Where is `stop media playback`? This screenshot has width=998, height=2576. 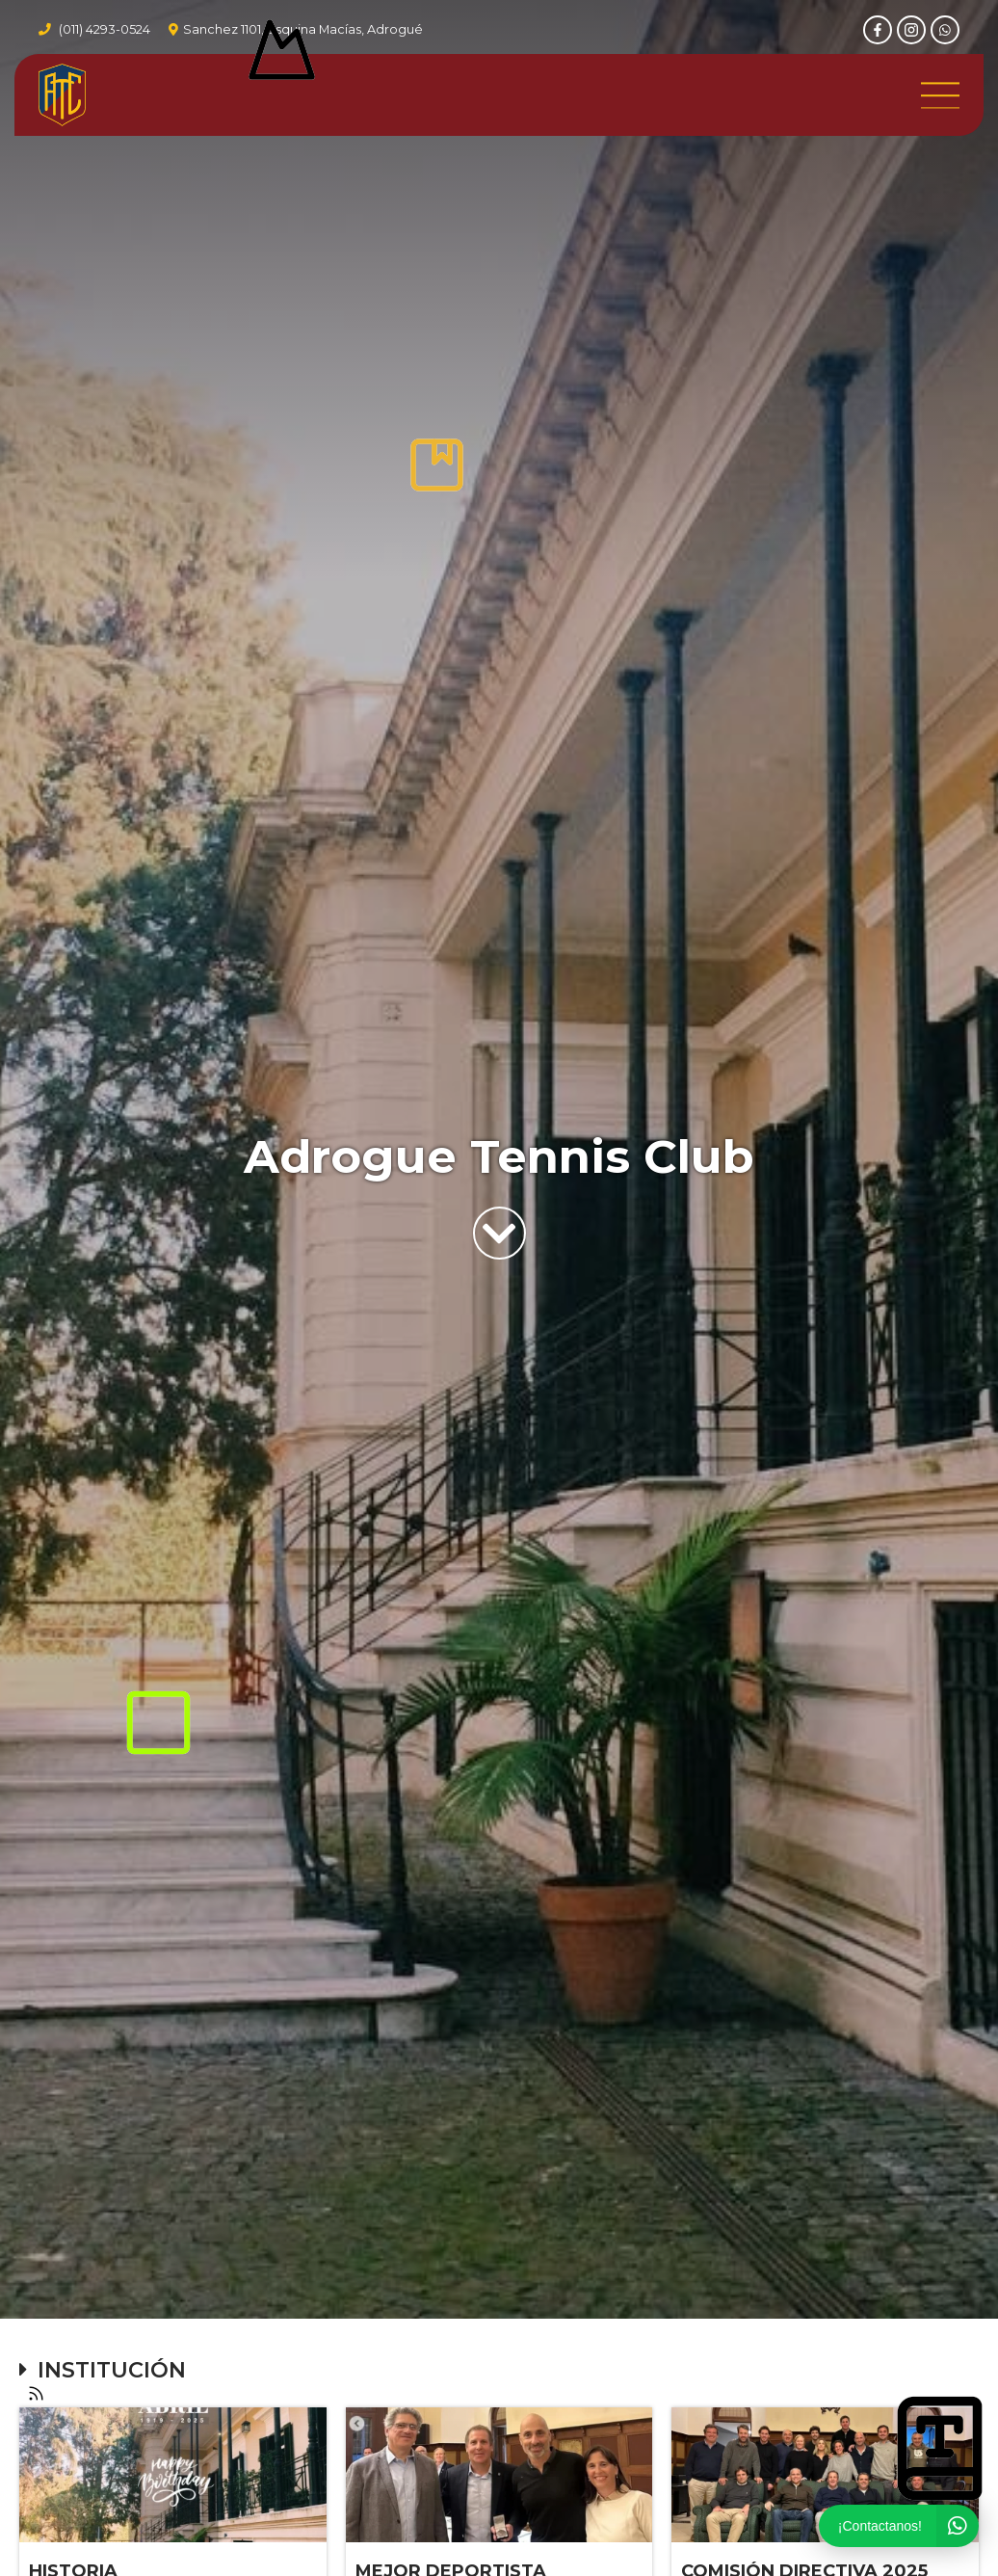 stop media playback is located at coordinates (158, 1722).